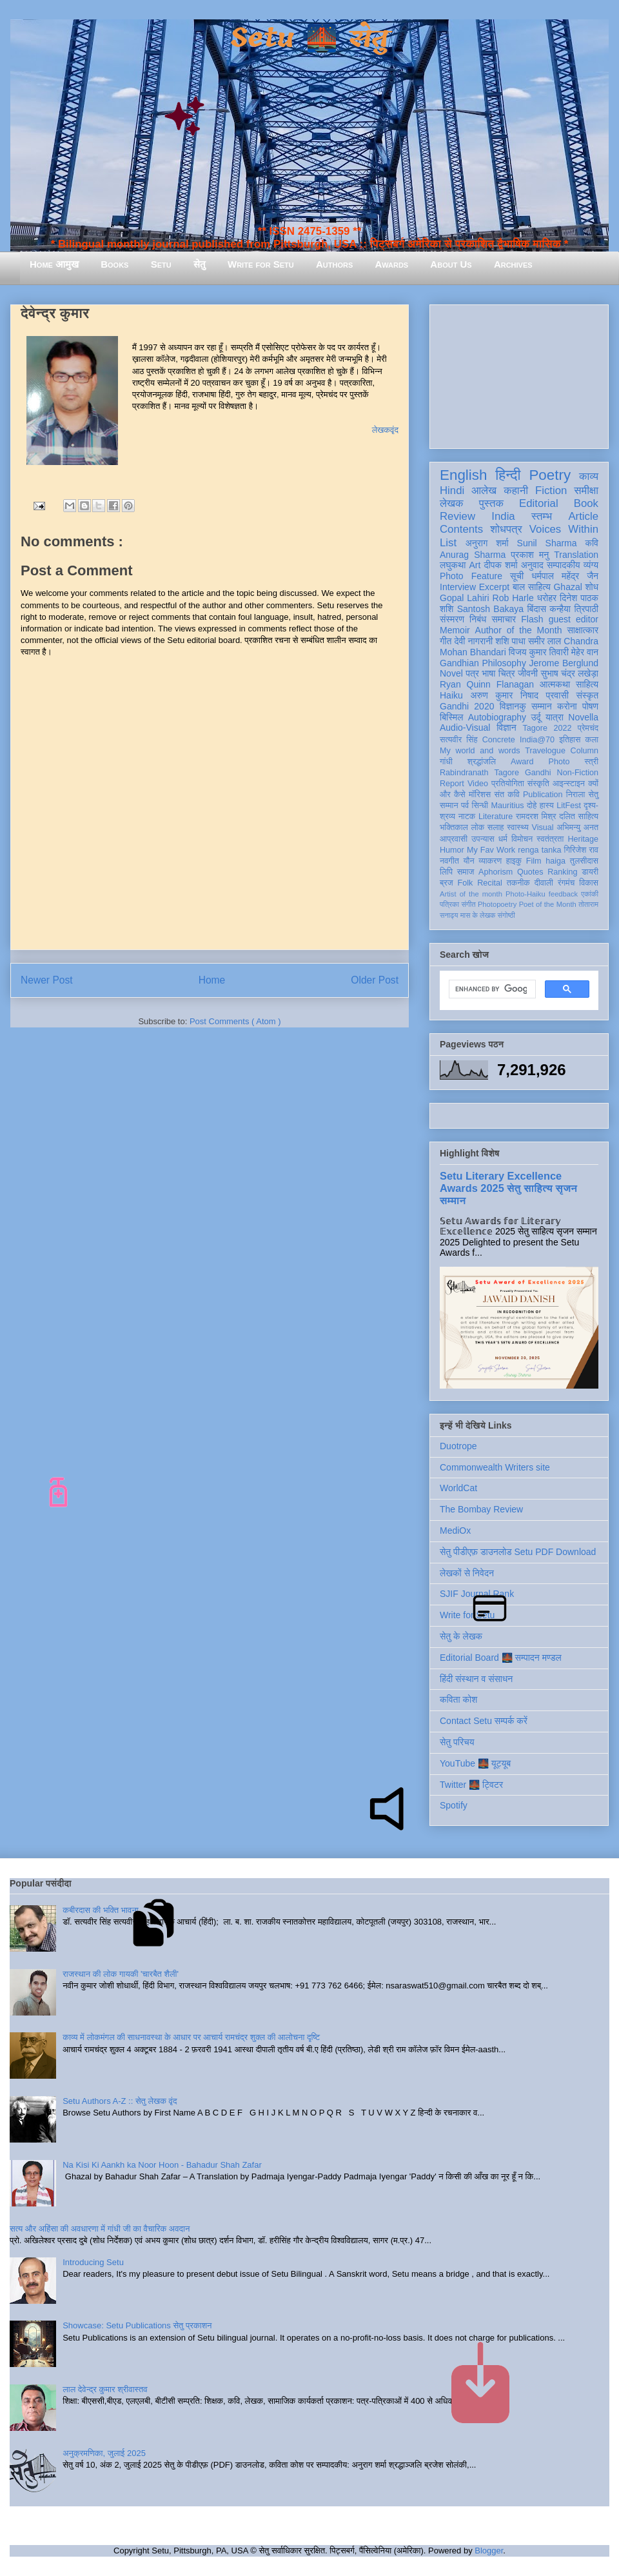 The height and width of the screenshot is (2576, 619). I want to click on download file to device, so click(480, 2383).